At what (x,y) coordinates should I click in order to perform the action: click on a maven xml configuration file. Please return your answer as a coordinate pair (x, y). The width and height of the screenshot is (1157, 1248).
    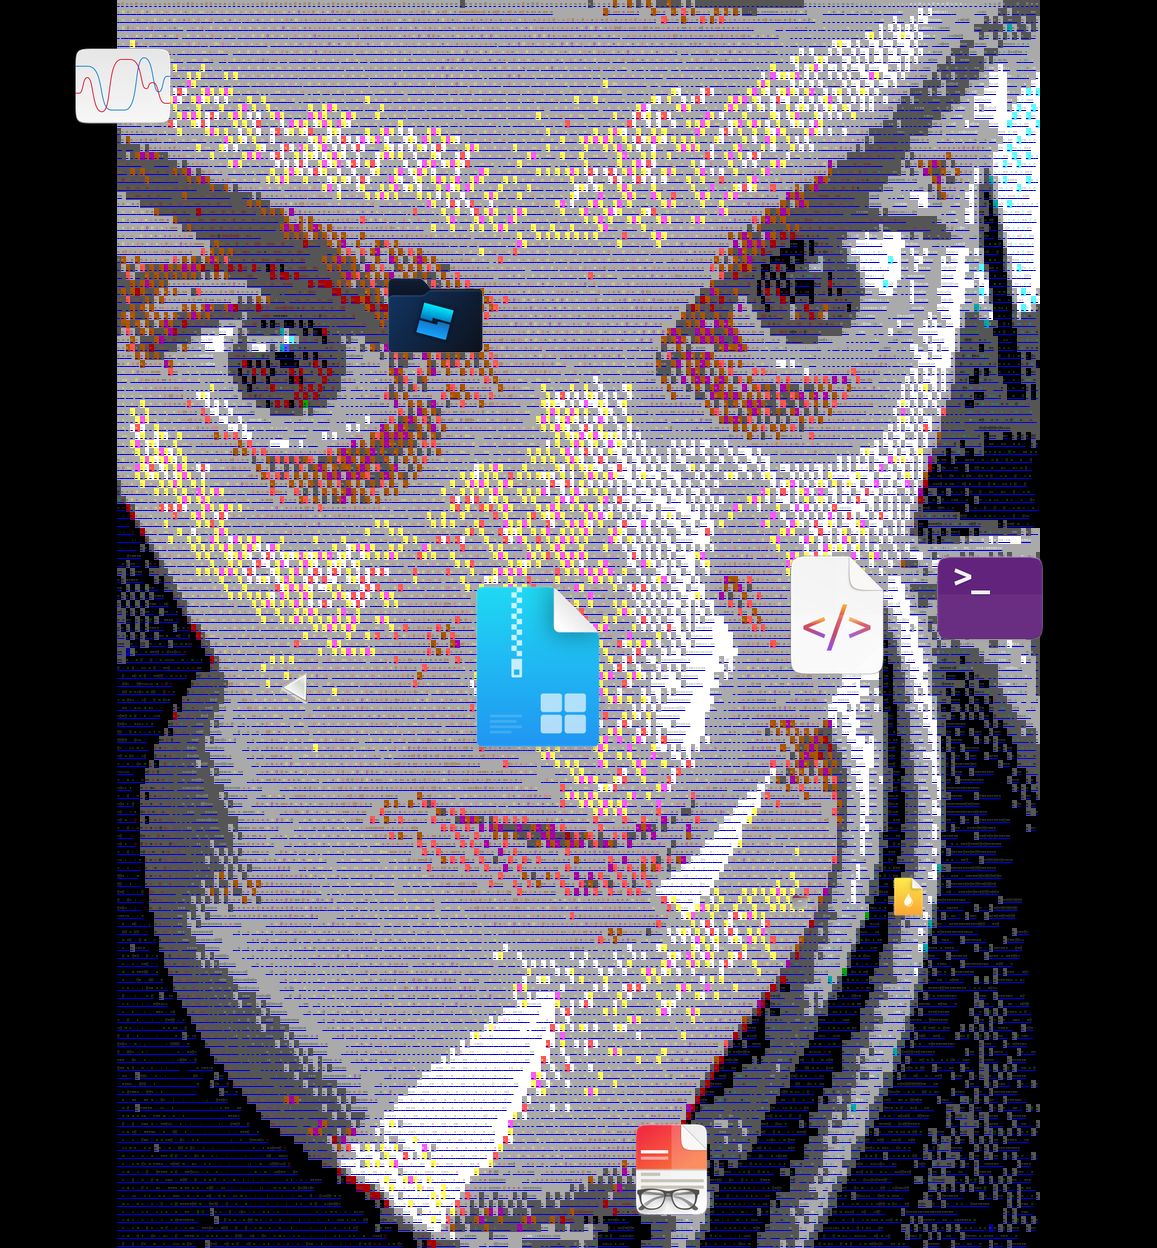
    Looking at the image, I should click on (837, 615).